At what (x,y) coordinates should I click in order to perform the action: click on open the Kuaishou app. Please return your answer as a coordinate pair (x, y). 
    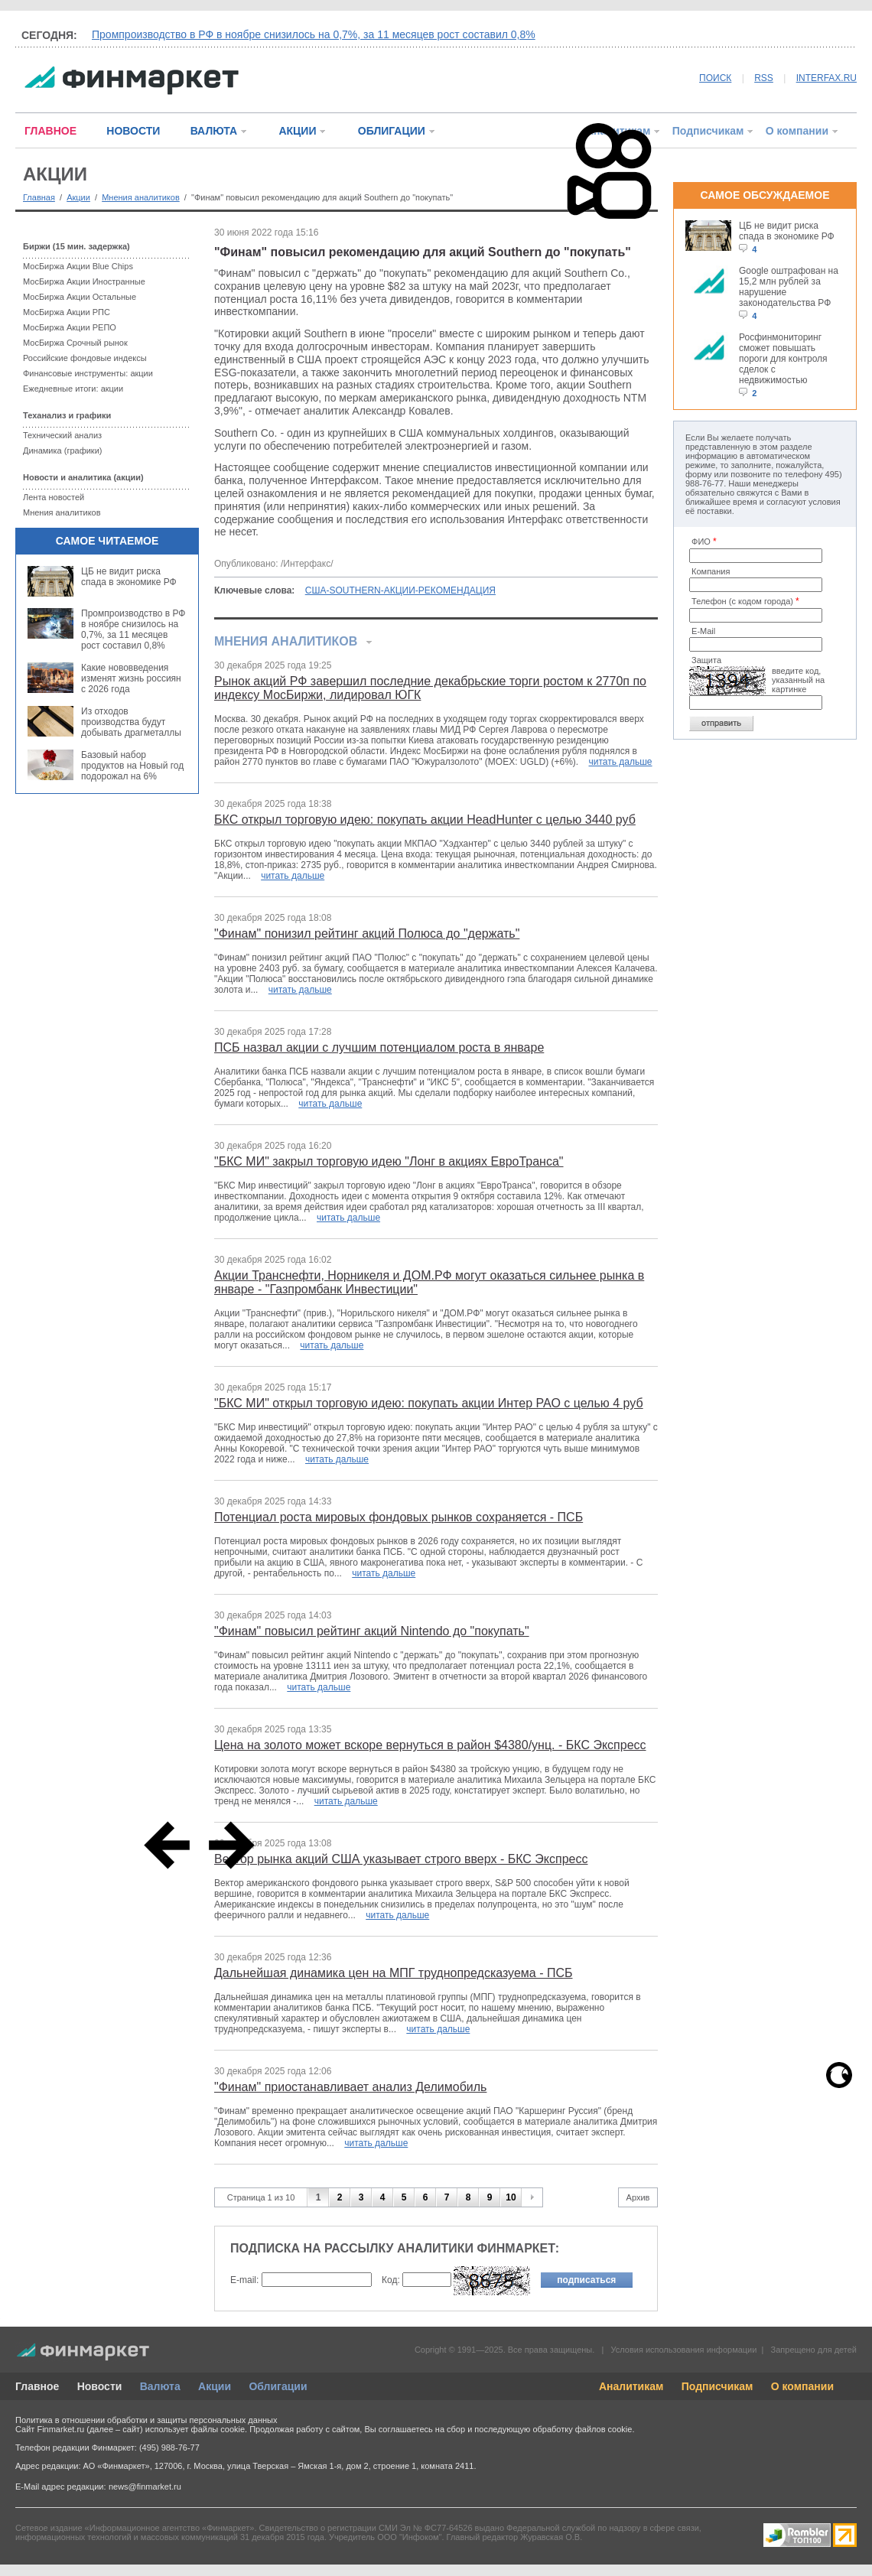
    Looking at the image, I should click on (609, 171).